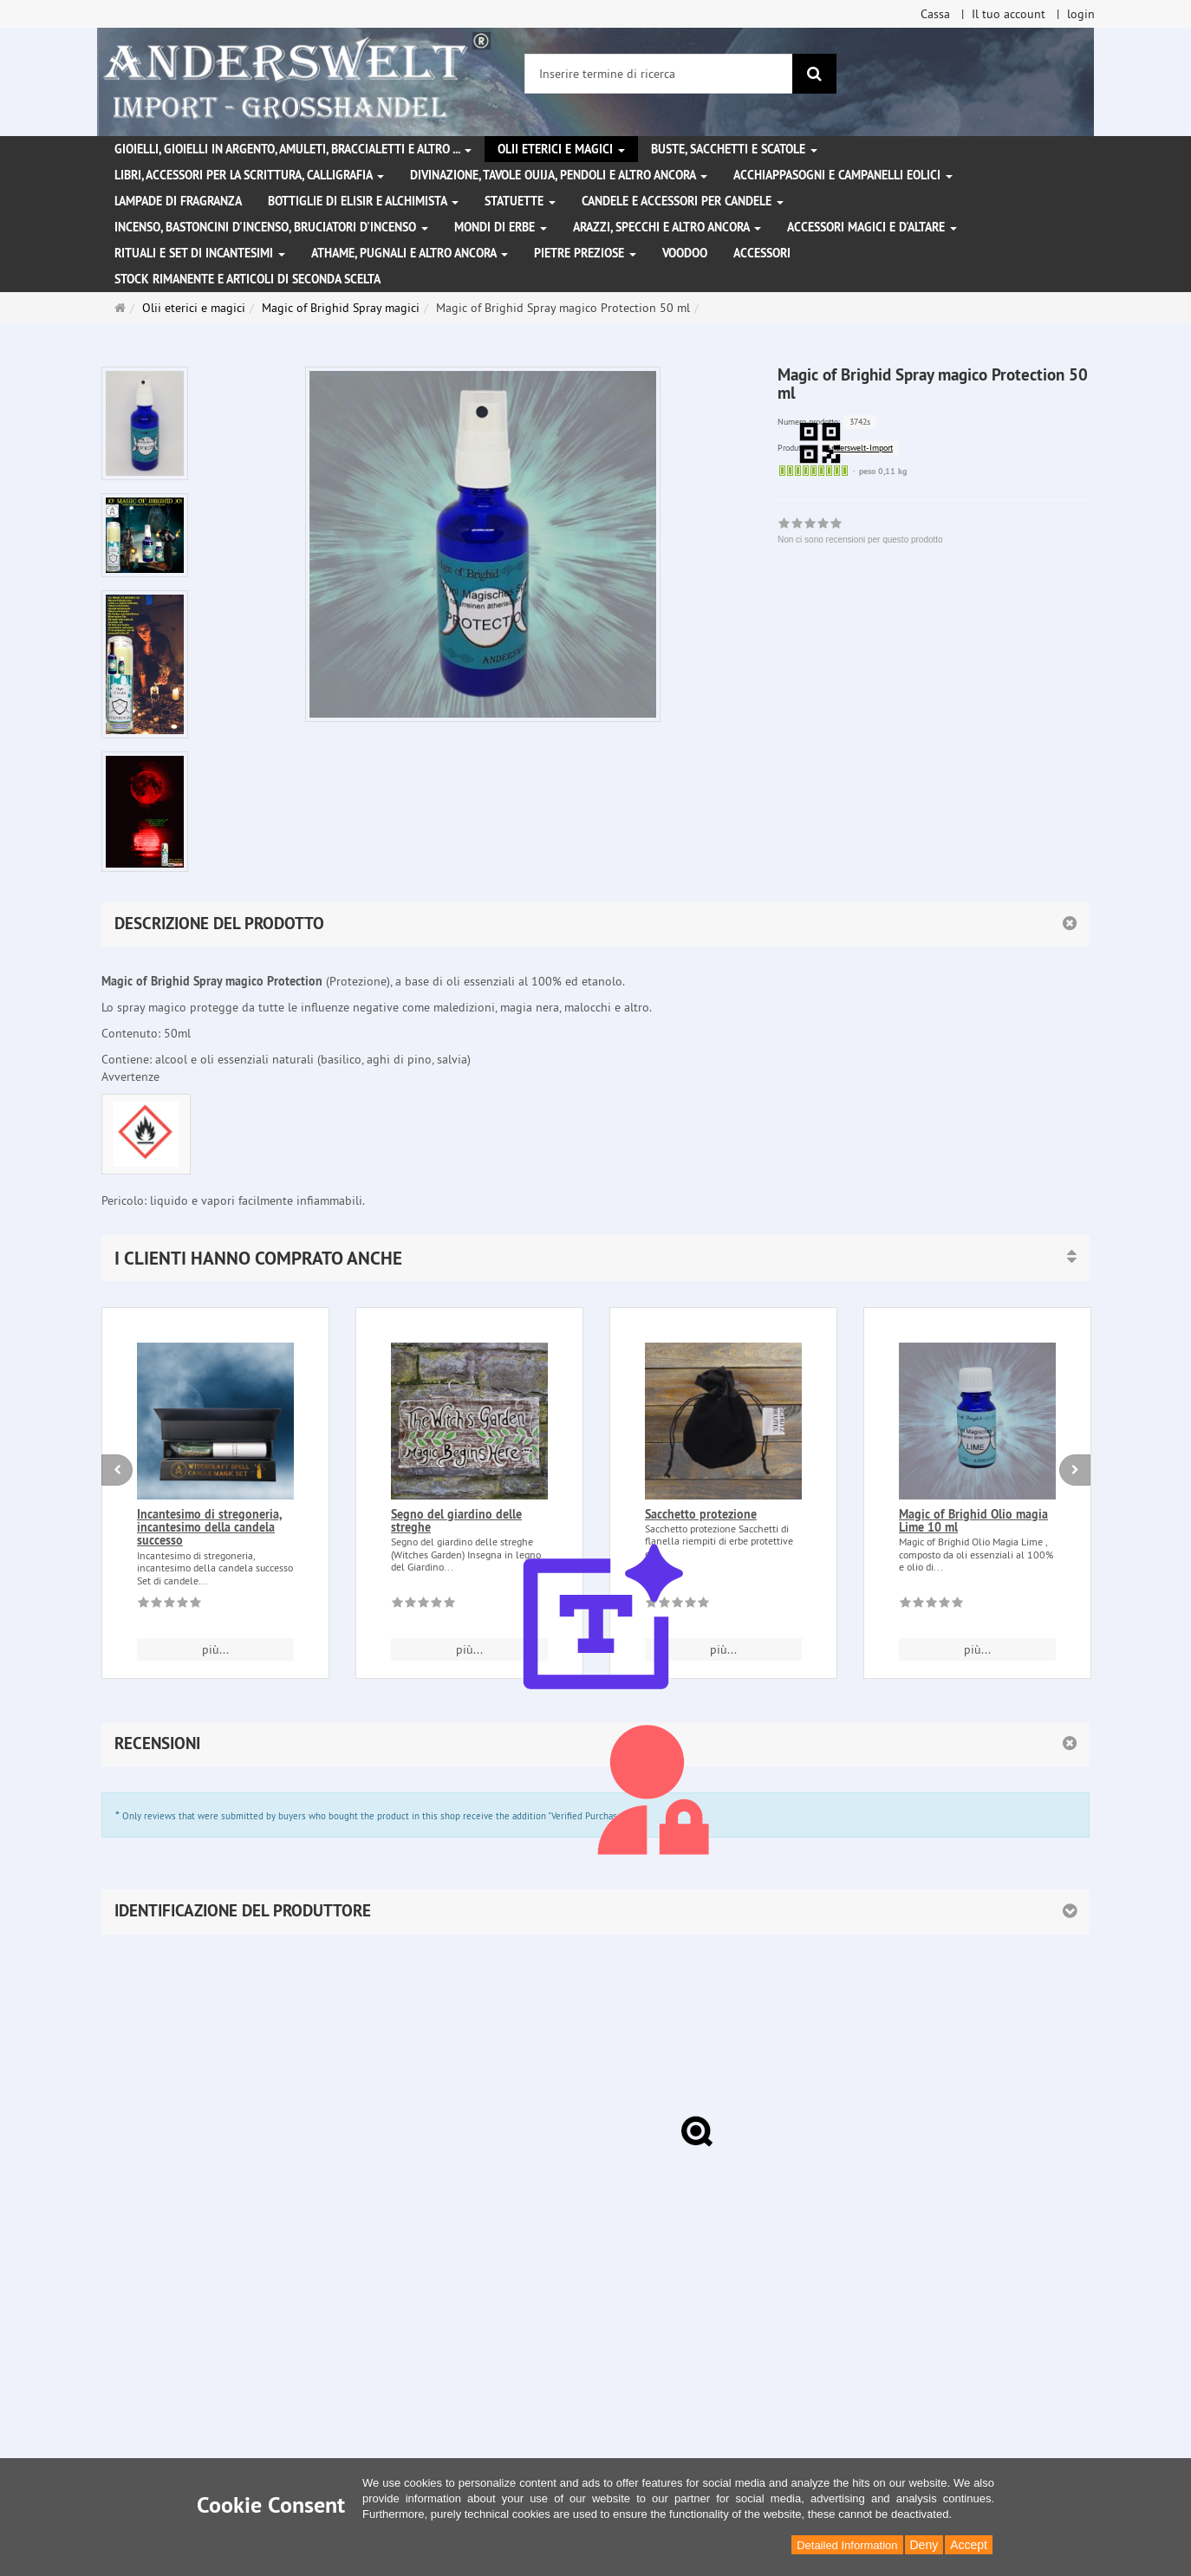 The image size is (1191, 2576). Describe the element at coordinates (697, 2131) in the screenshot. I see `open Qlik analytics application` at that location.